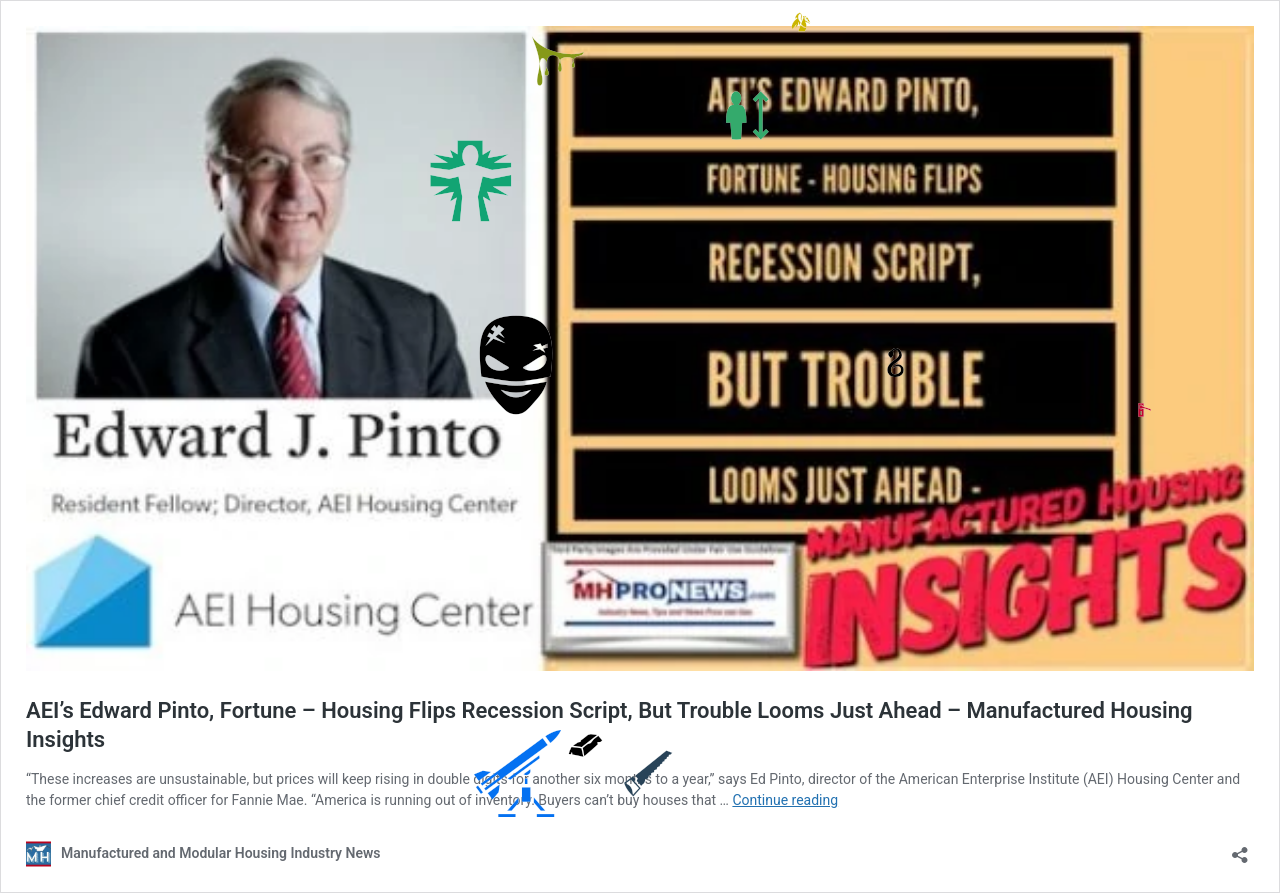 The width and height of the screenshot is (1280, 893). I want to click on select a villain or antagonist character, so click(516, 365).